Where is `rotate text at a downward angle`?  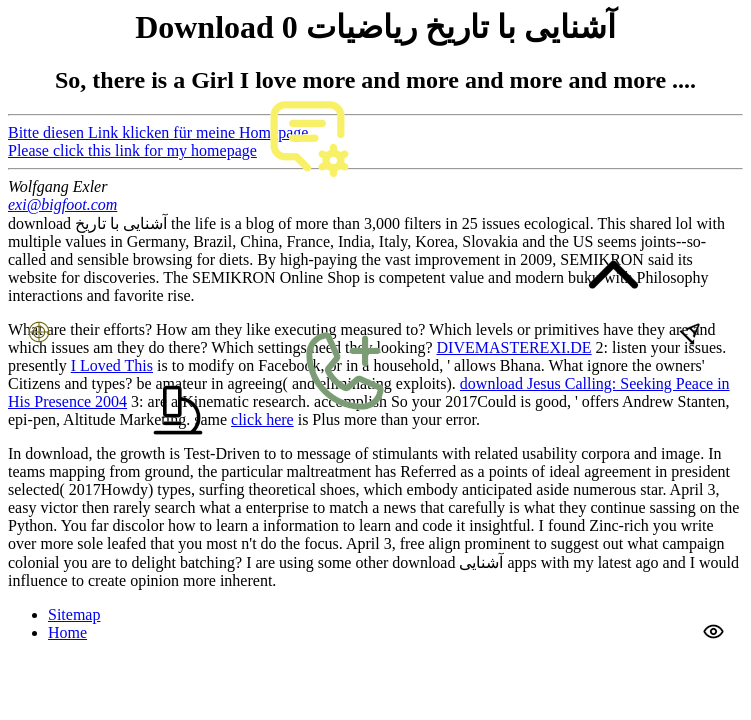 rotate text at a downward angle is located at coordinates (690, 333).